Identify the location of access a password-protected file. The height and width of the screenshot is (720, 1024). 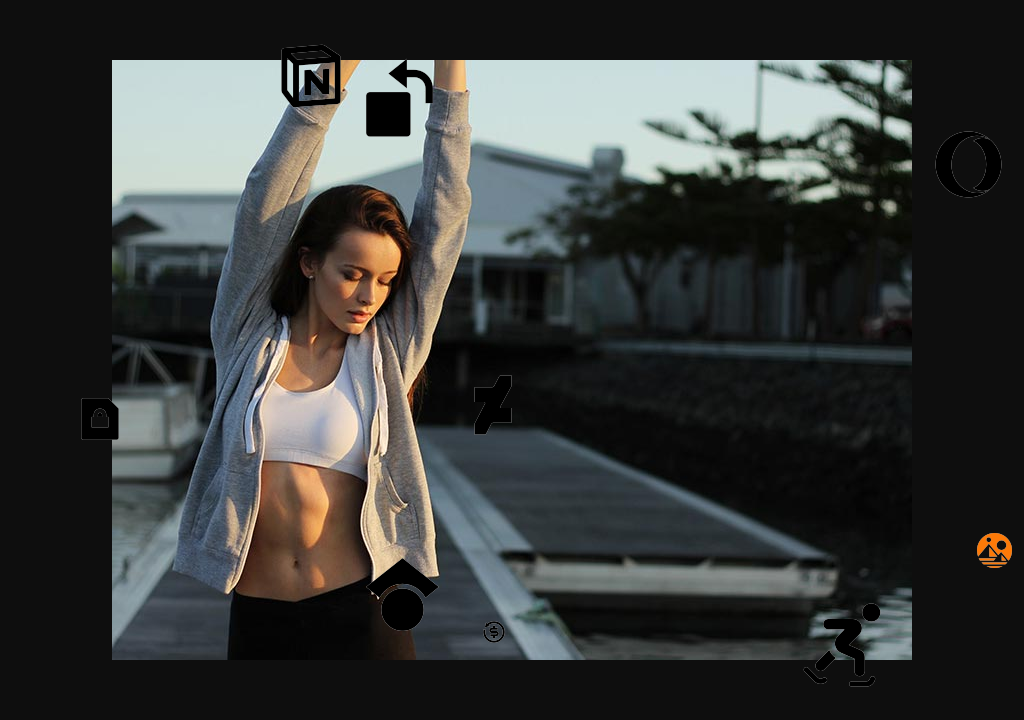
(100, 419).